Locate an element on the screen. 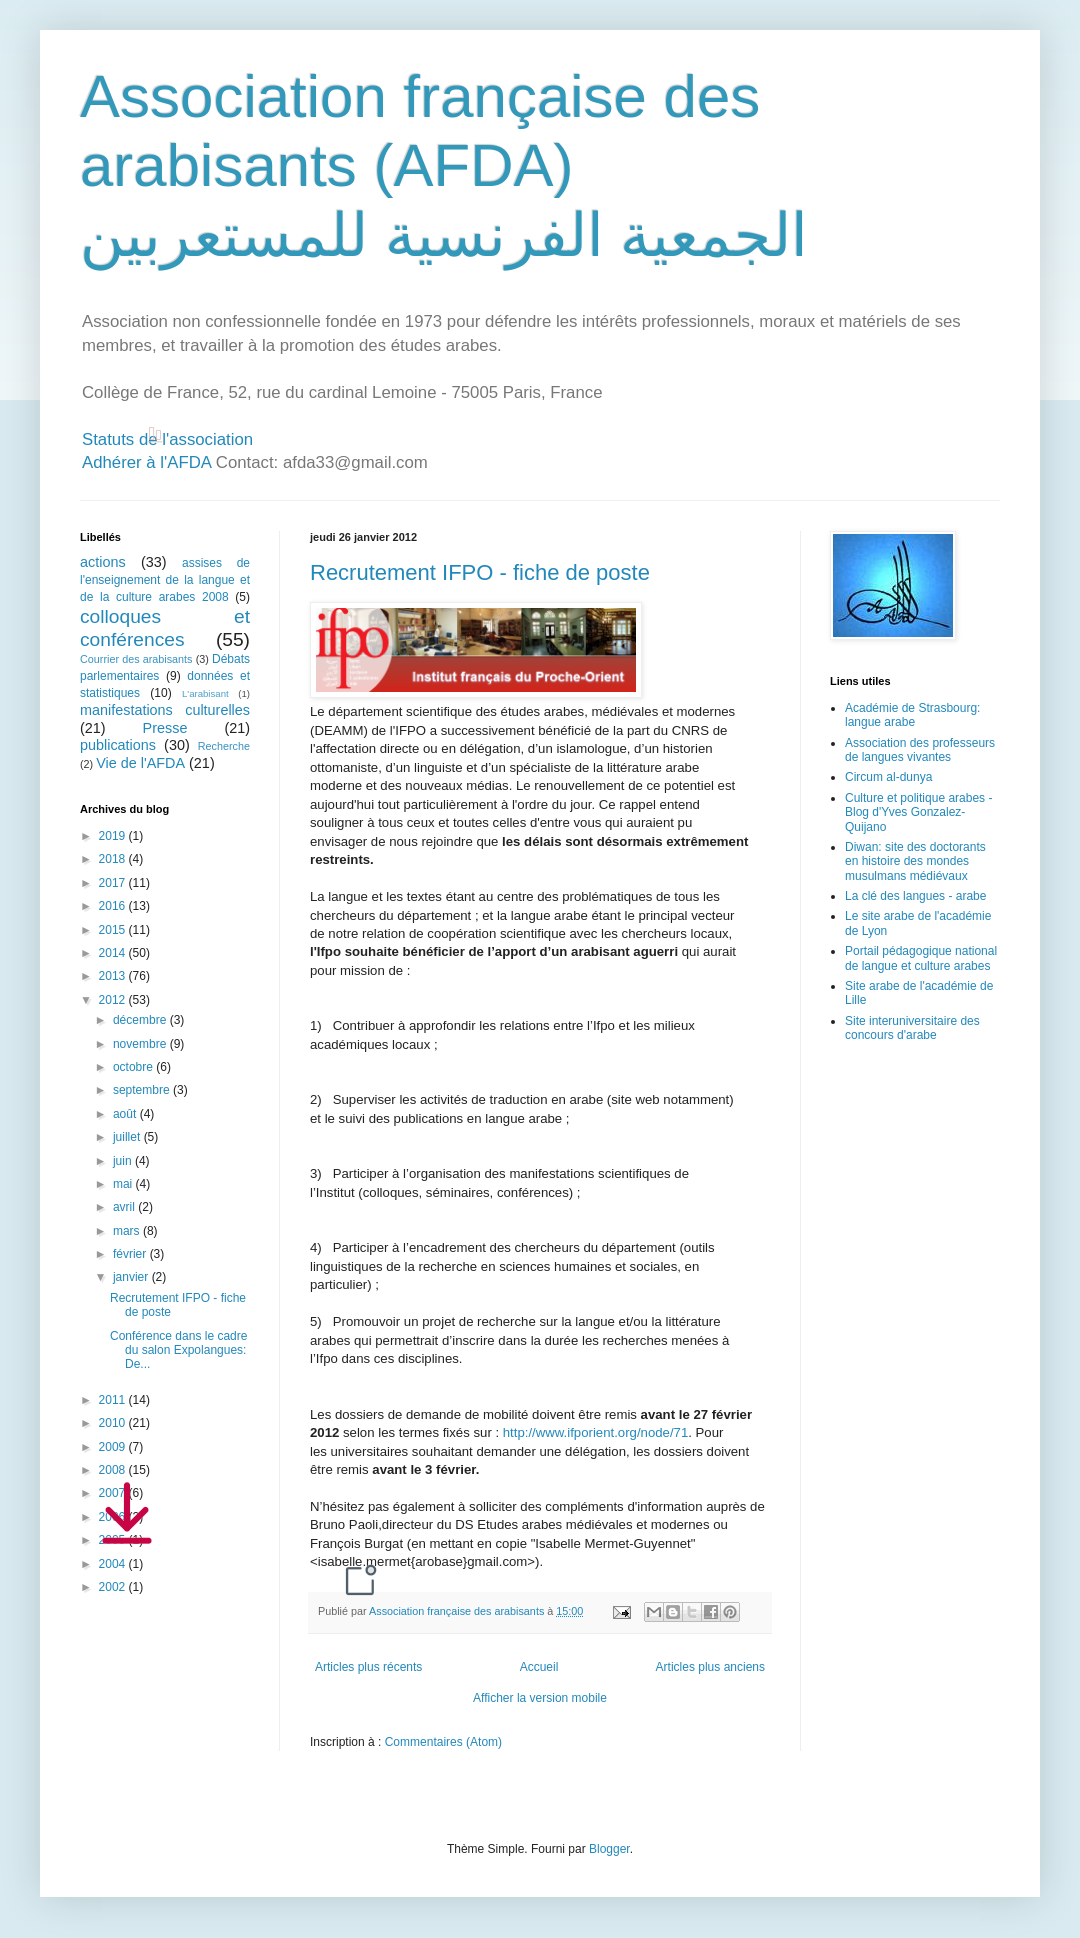 The height and width of the screenshot is (1938, 1080). align selected elements to the bottom is located at coordinates (155, 435).